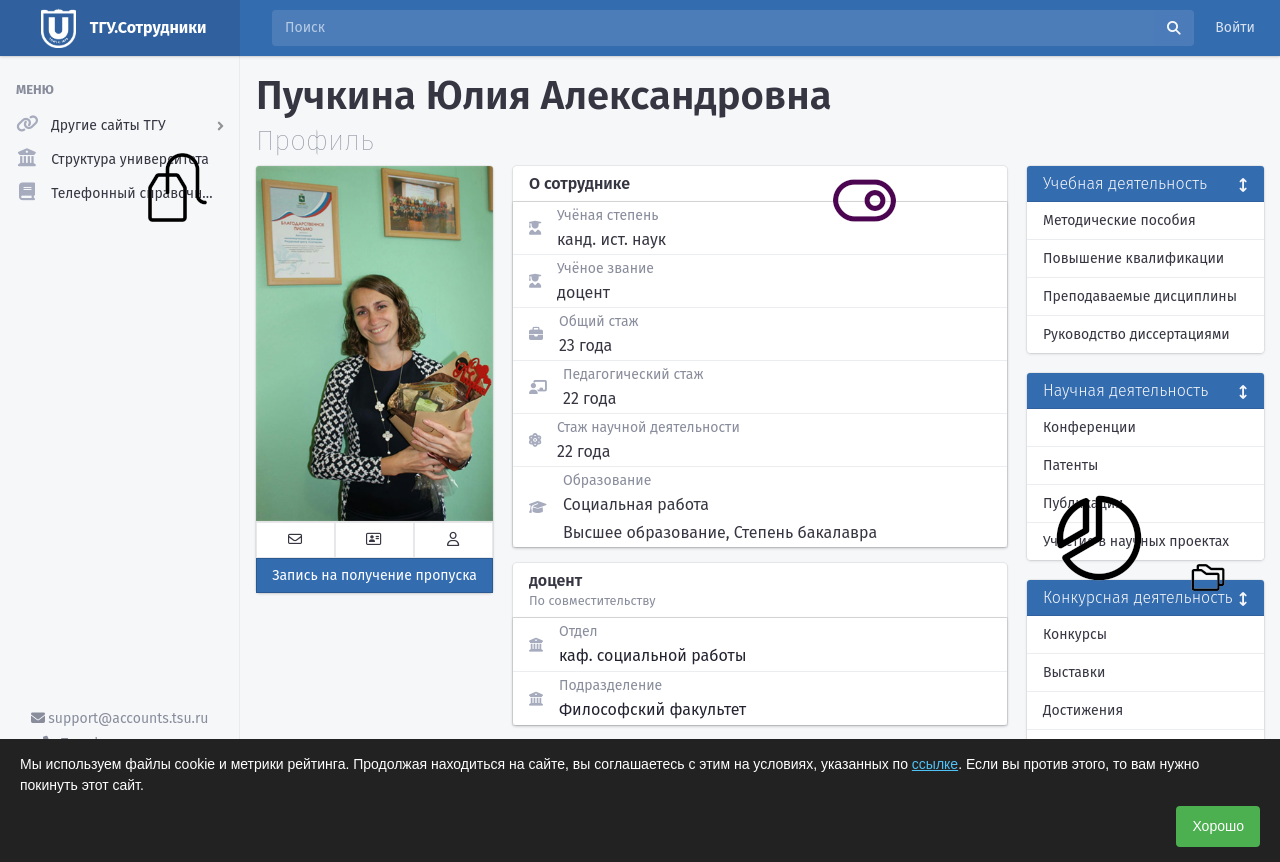 The image size is (1280, 862). Describe the element at coordinates (1207, 577) in the screenshot. I see `browse all folders` at that location.